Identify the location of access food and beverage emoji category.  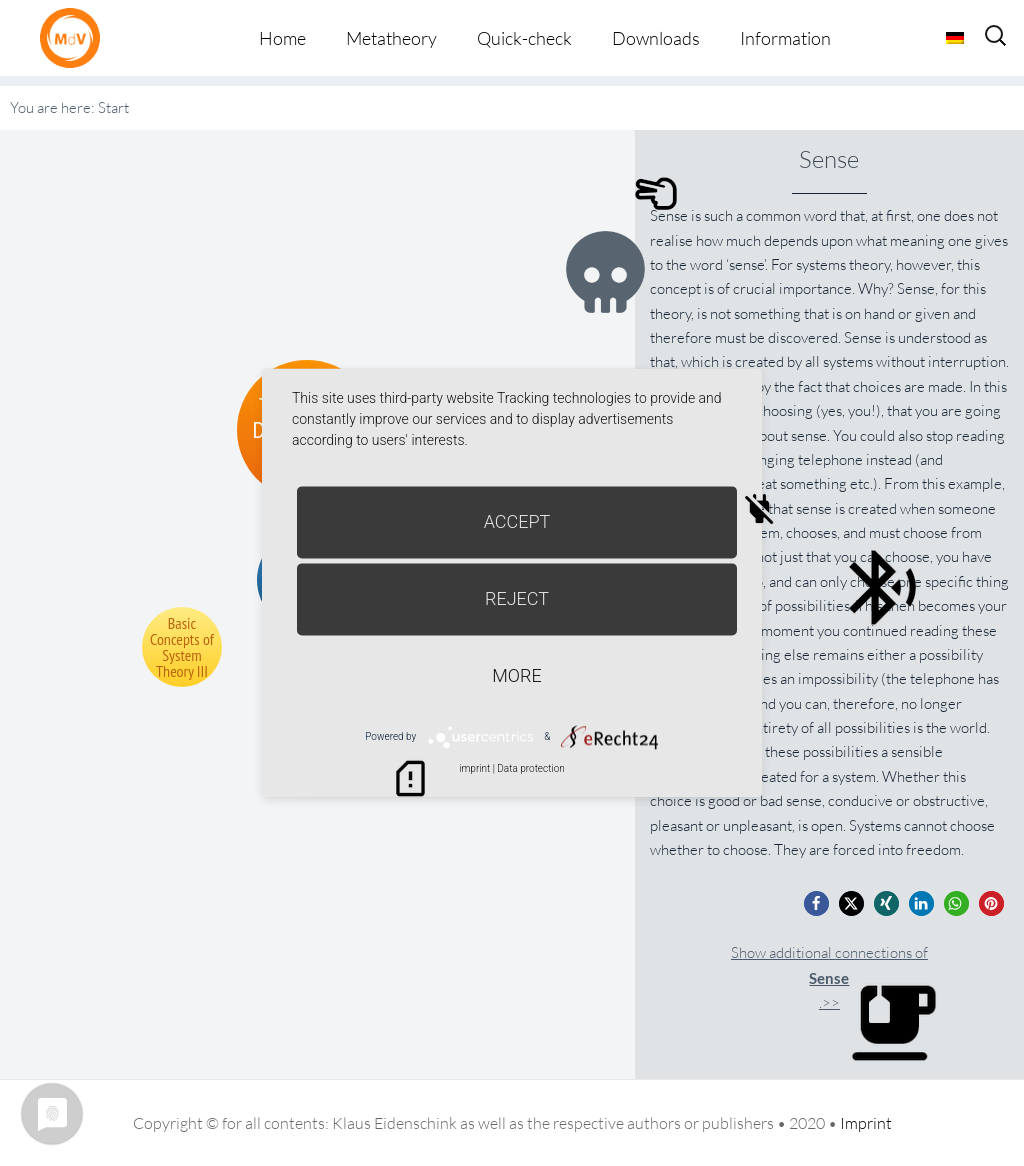
(894, 1023).